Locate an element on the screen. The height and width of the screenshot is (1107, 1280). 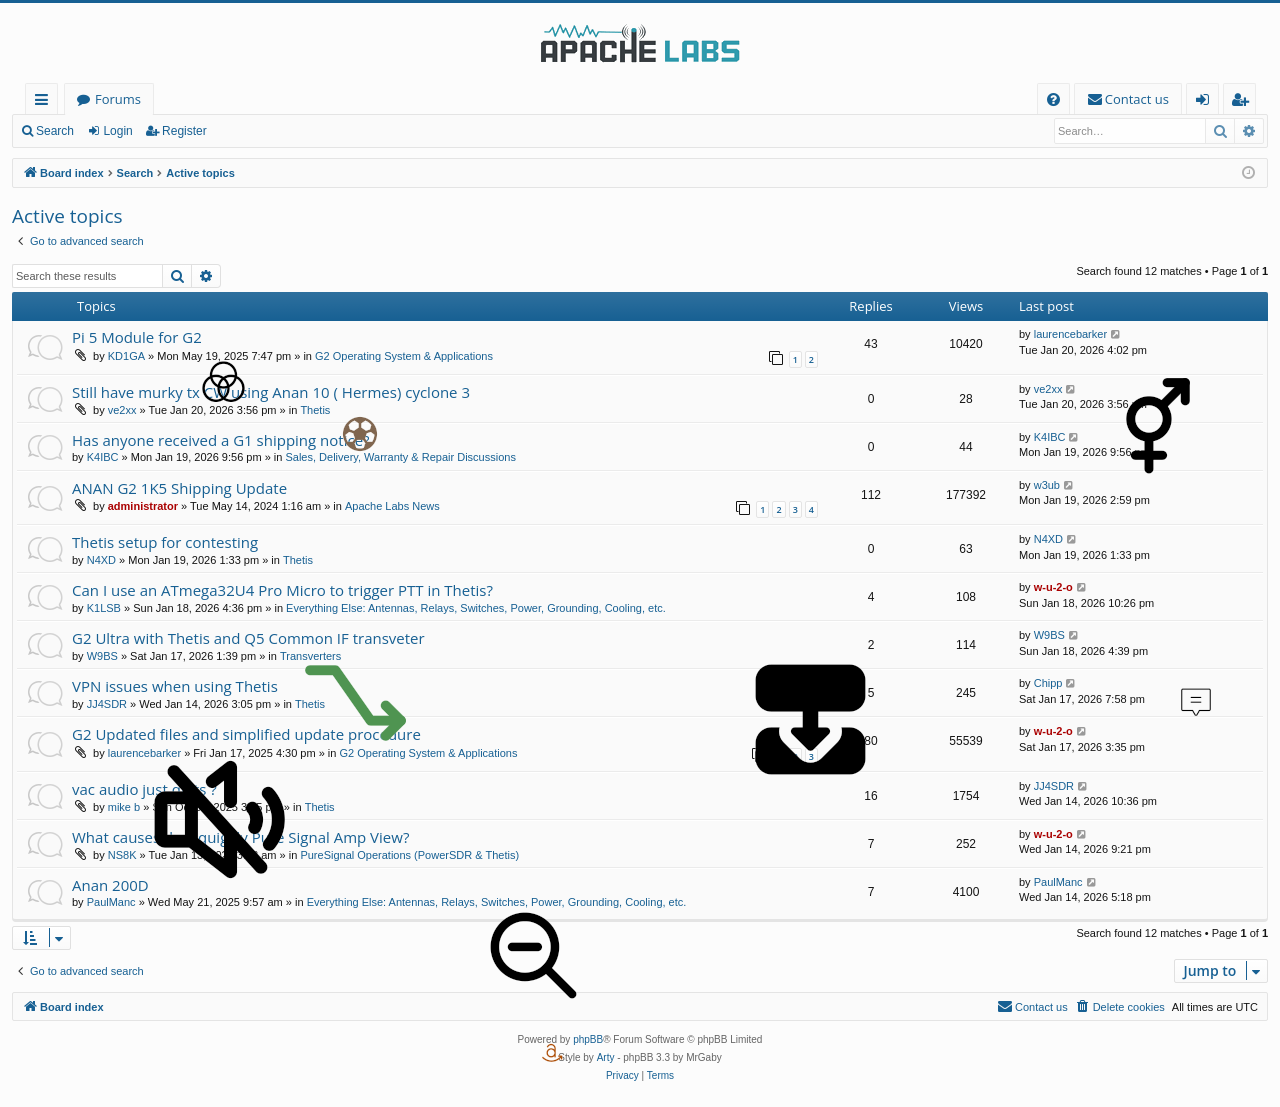
view overlapping data or shared elements is located at coordinates (223, 382).